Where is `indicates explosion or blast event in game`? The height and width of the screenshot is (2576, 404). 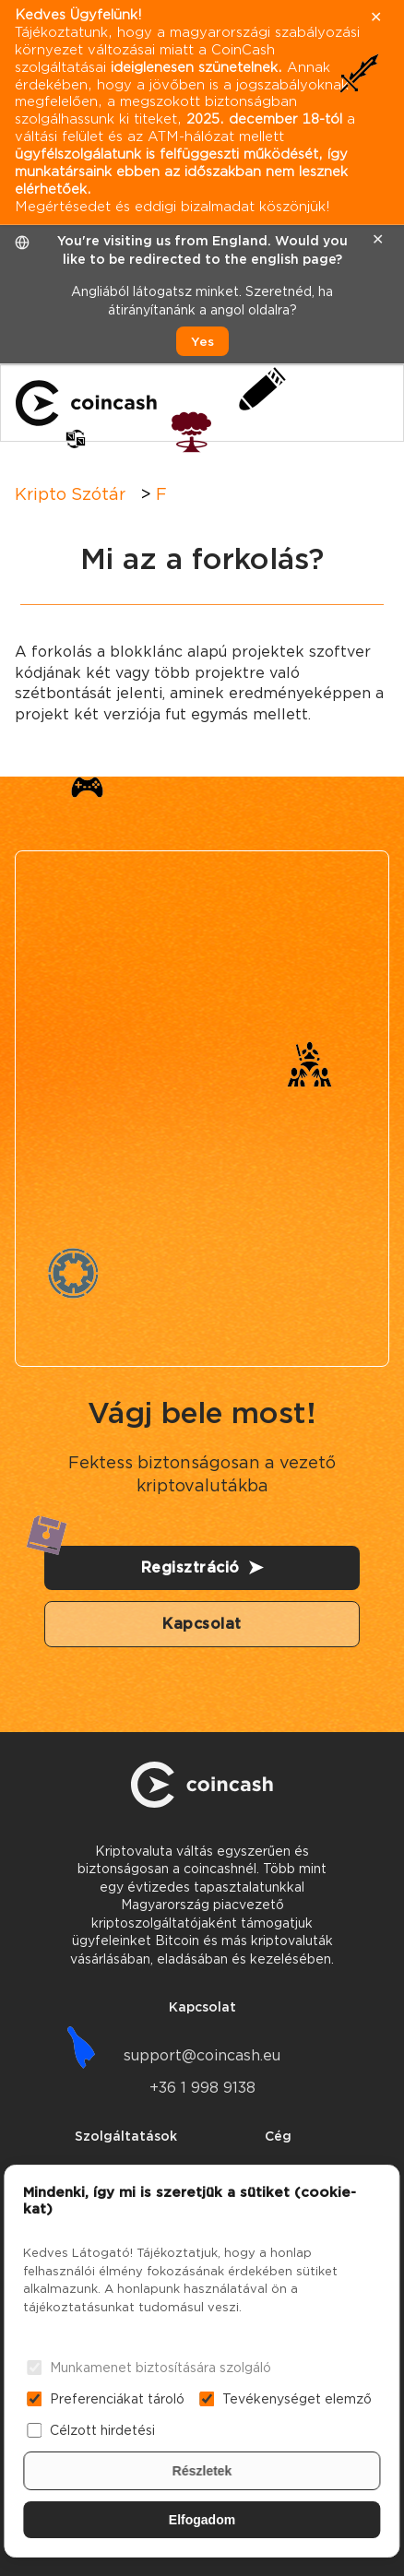
indicates explosion or blast event in game is located at coordinates (191, 432).